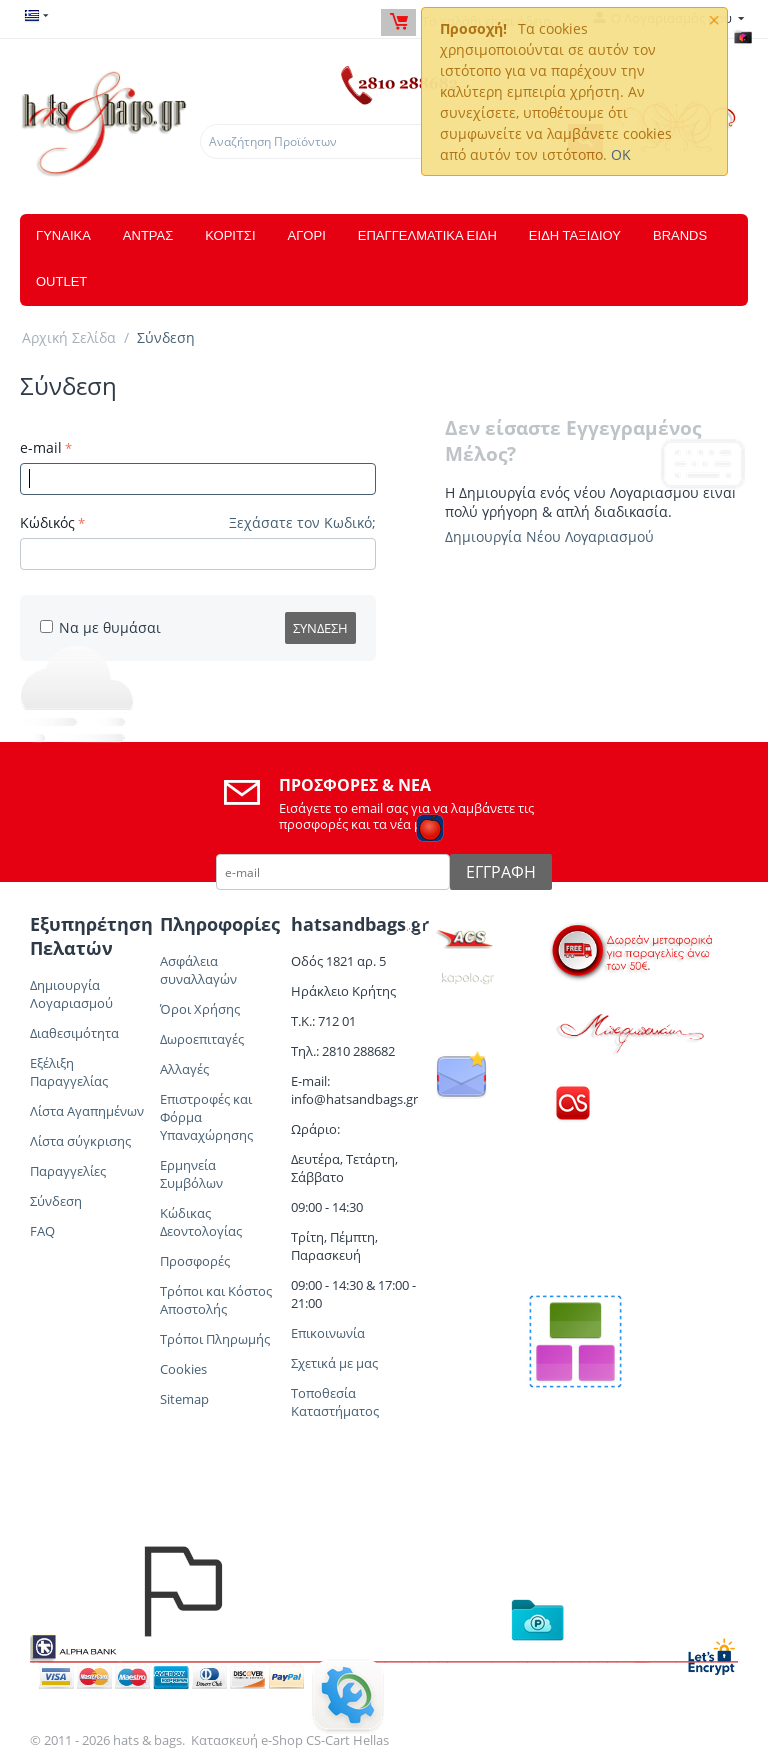 This screenshot has height=1755, width=768. What do you see at coordinates (348, 1695) in the screenshot?
I see `open Steam++ app for managing Steam client` at bounding box center [348, 1695].